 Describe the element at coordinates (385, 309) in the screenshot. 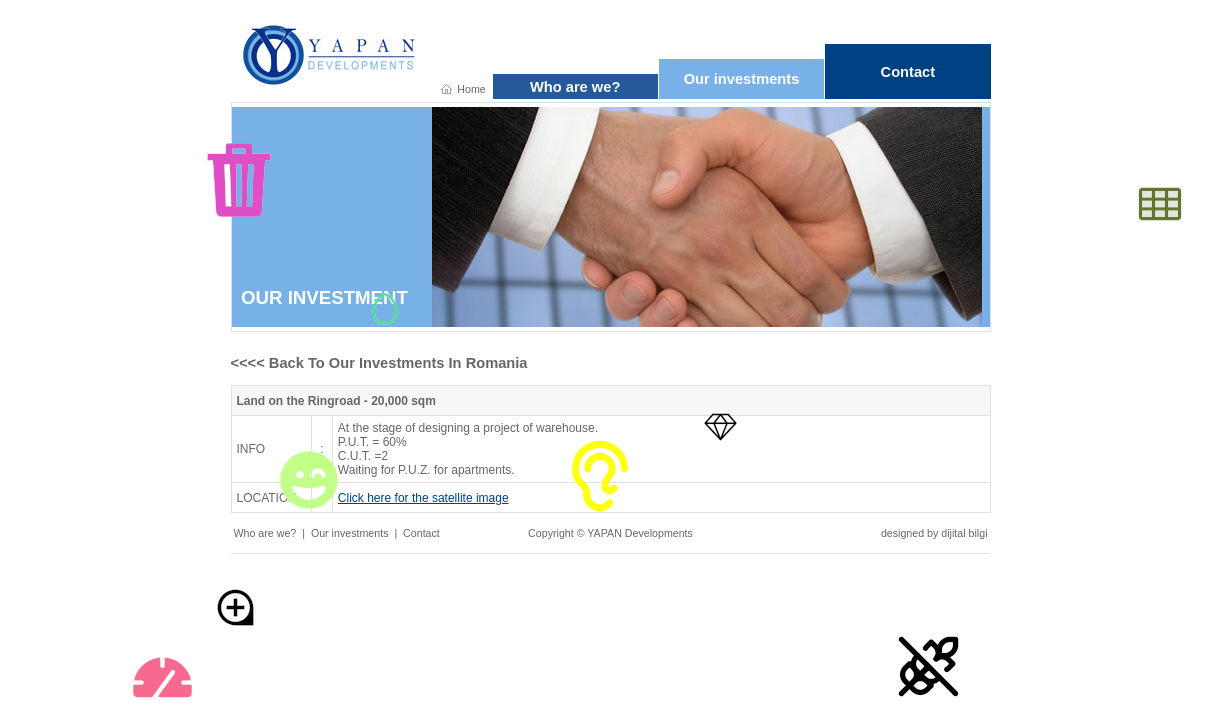

I see `indicates breakfast or food-related content` at that location.